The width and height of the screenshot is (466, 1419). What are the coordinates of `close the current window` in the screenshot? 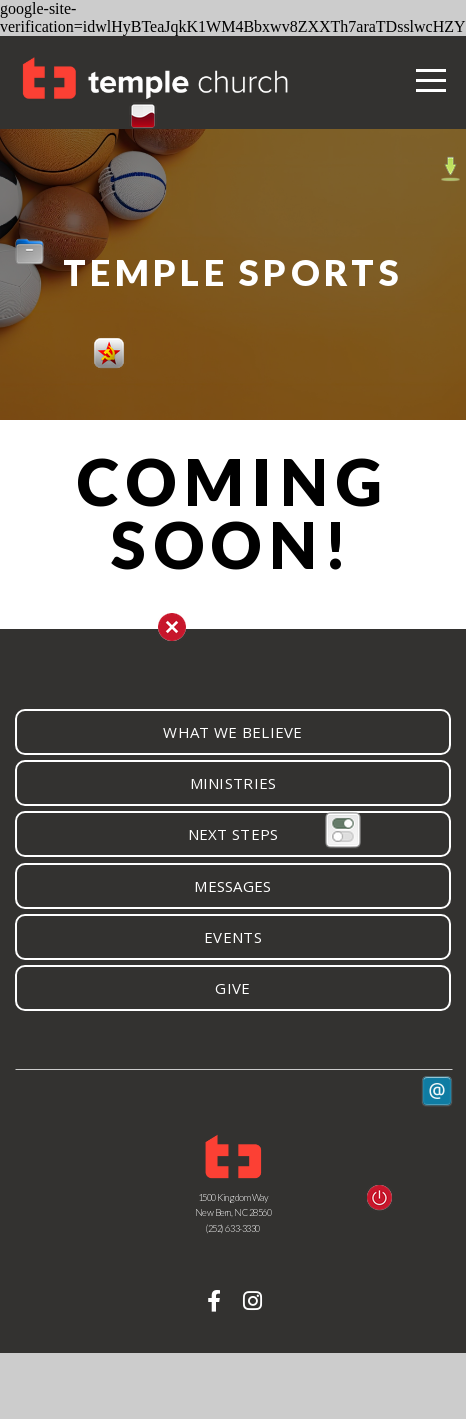 It's located at (172, 627).